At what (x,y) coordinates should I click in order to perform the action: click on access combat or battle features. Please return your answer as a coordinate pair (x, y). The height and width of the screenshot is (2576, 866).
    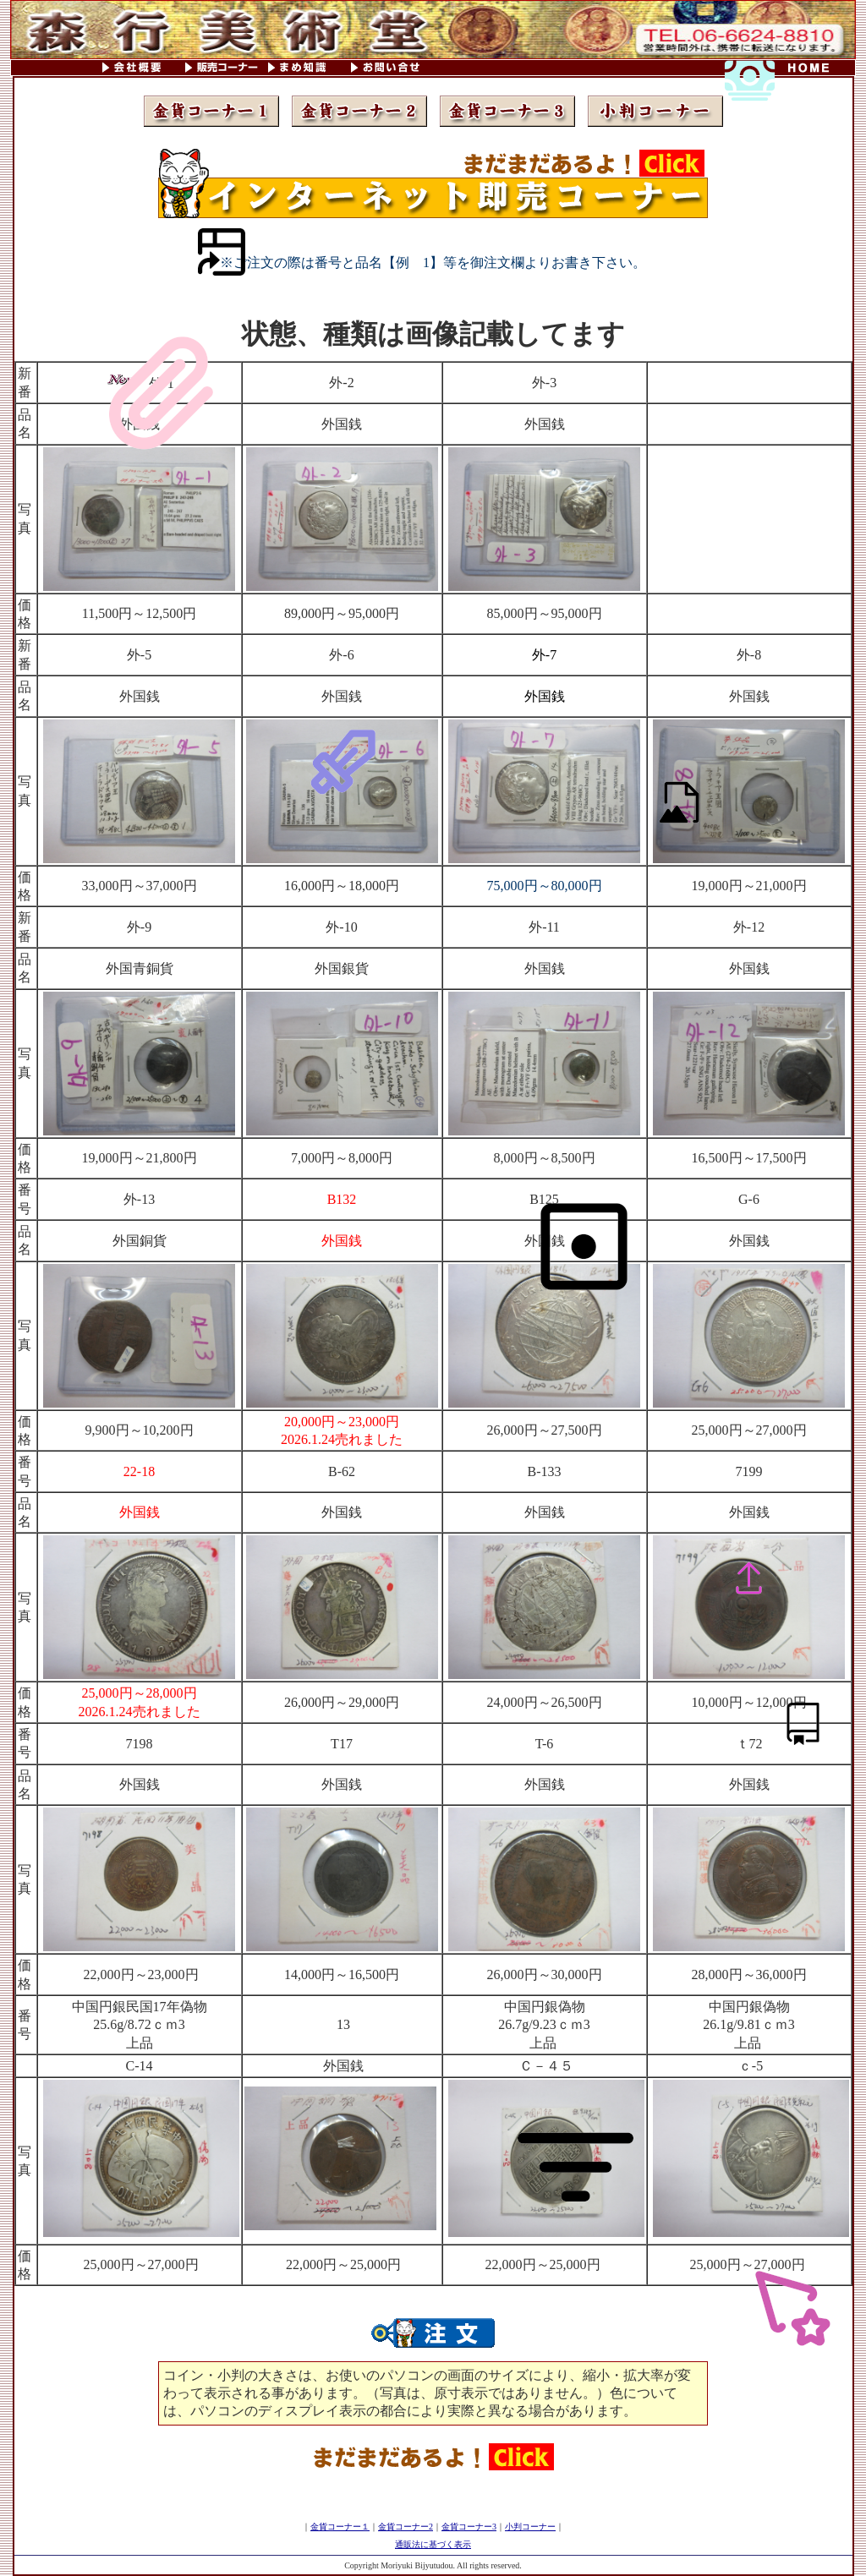
    Looking at the image, I should click on (344, 760).